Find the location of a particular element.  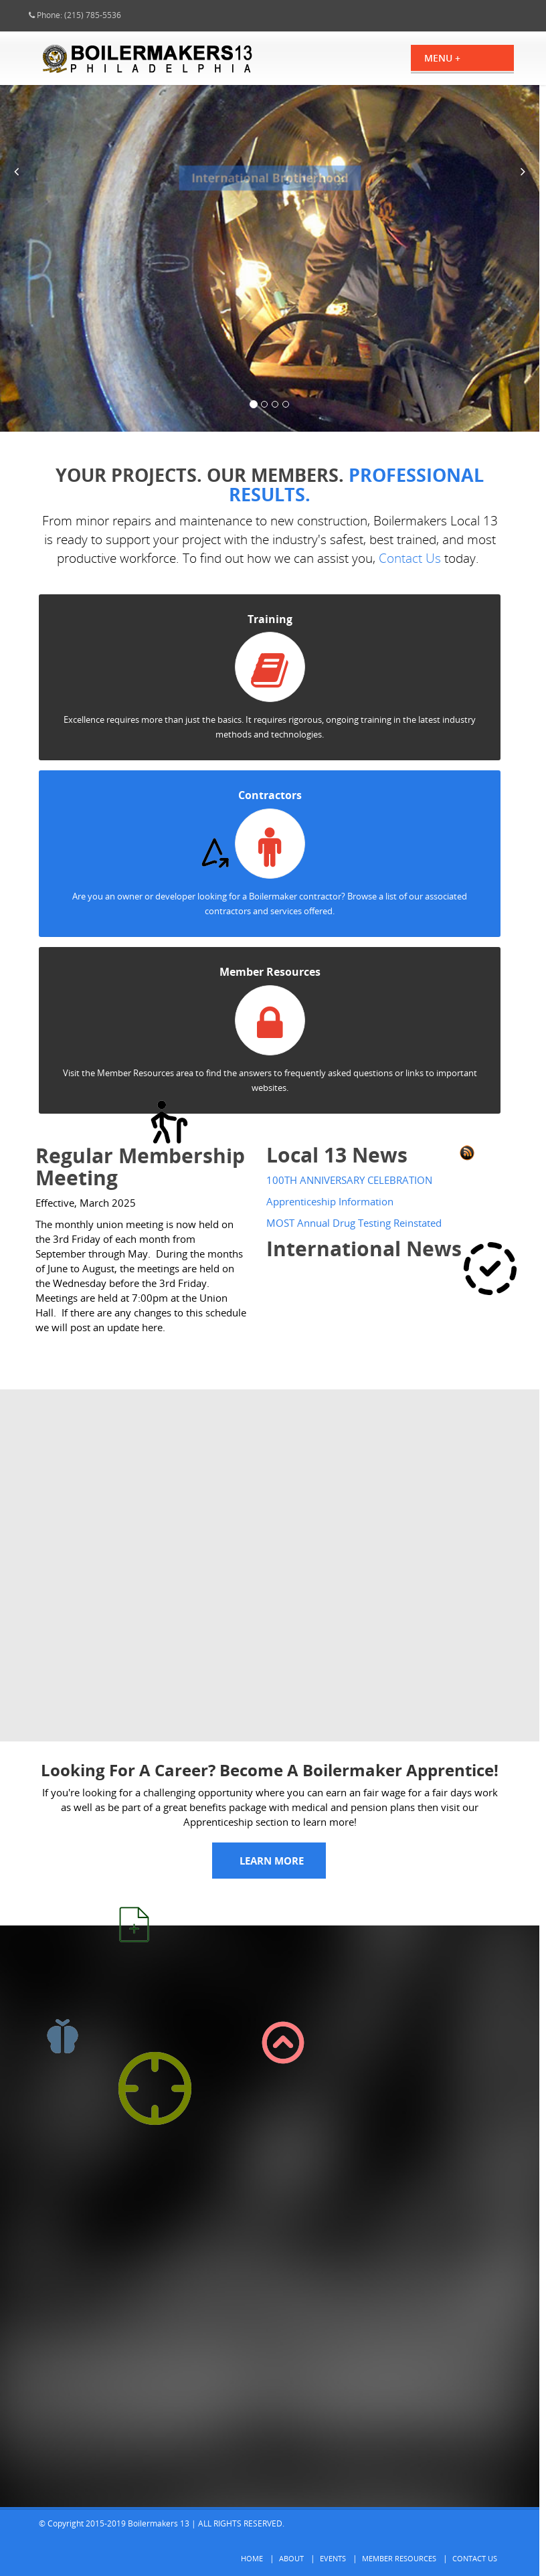

scroll to top of page is located at coordinates (283, 2043).